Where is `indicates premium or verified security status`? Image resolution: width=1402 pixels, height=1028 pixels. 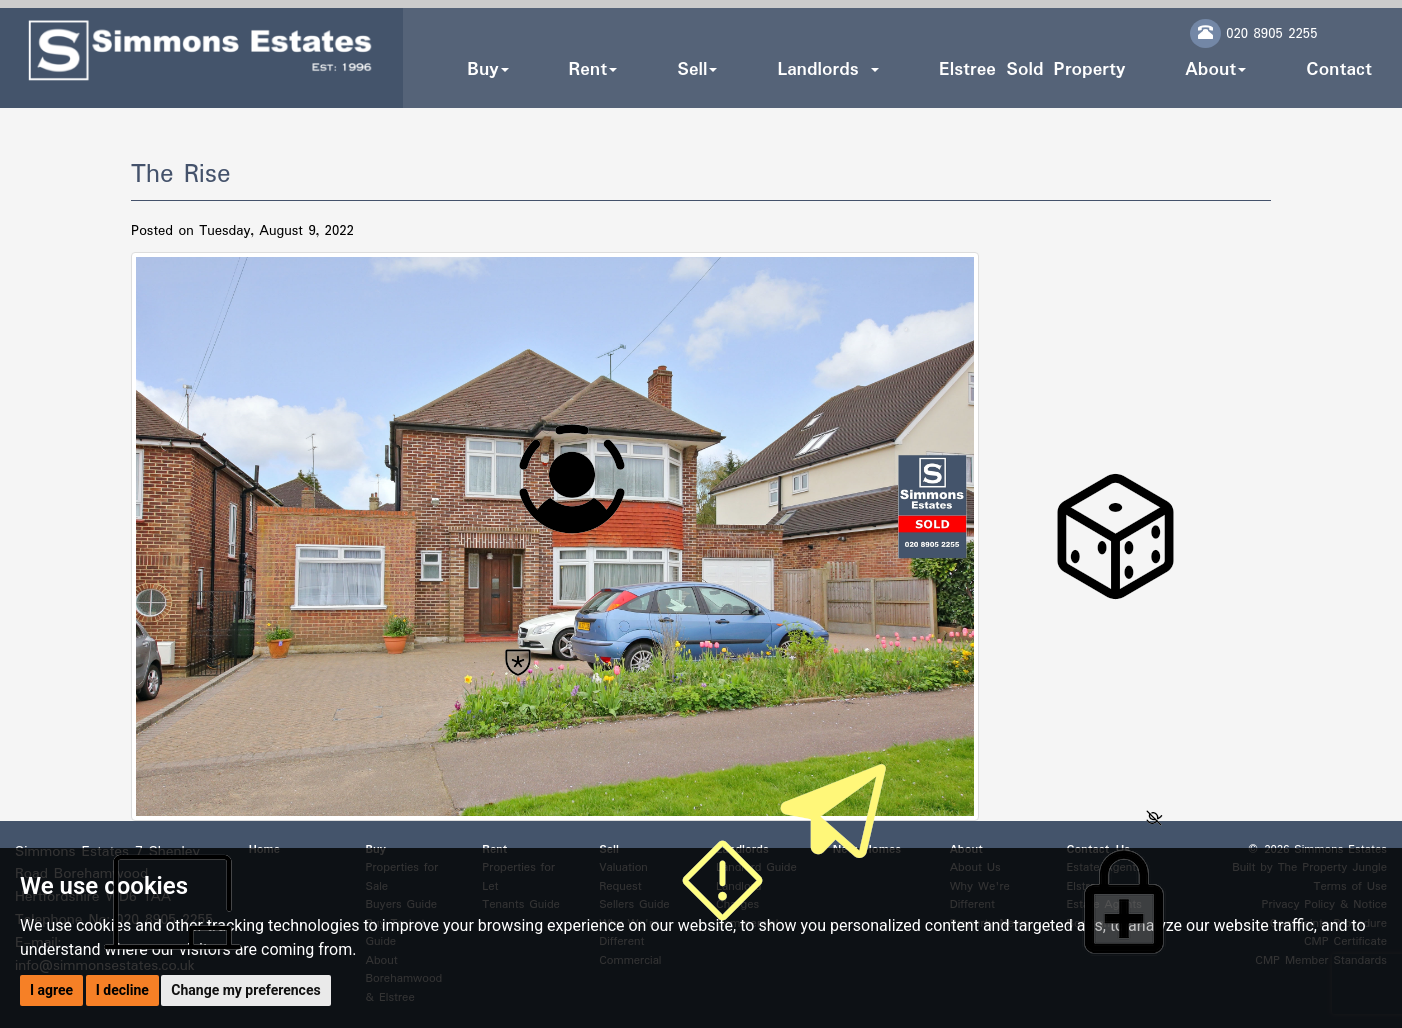 indicates premium or verified security status is located at coordinates (518, 661).